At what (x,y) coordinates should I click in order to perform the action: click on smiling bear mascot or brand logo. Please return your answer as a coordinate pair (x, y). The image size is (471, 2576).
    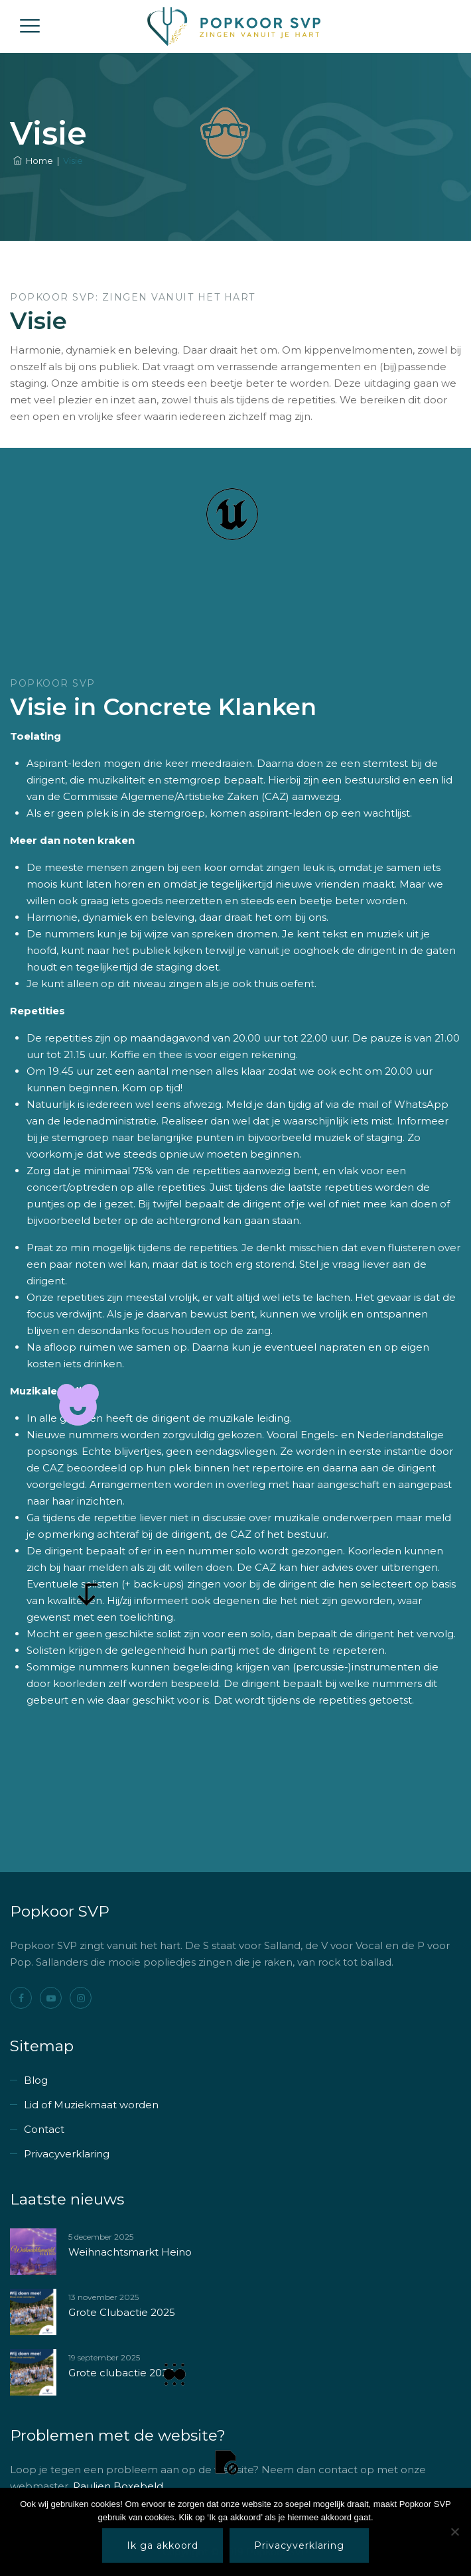
    Looking at the image, I should click on (78, 1404).